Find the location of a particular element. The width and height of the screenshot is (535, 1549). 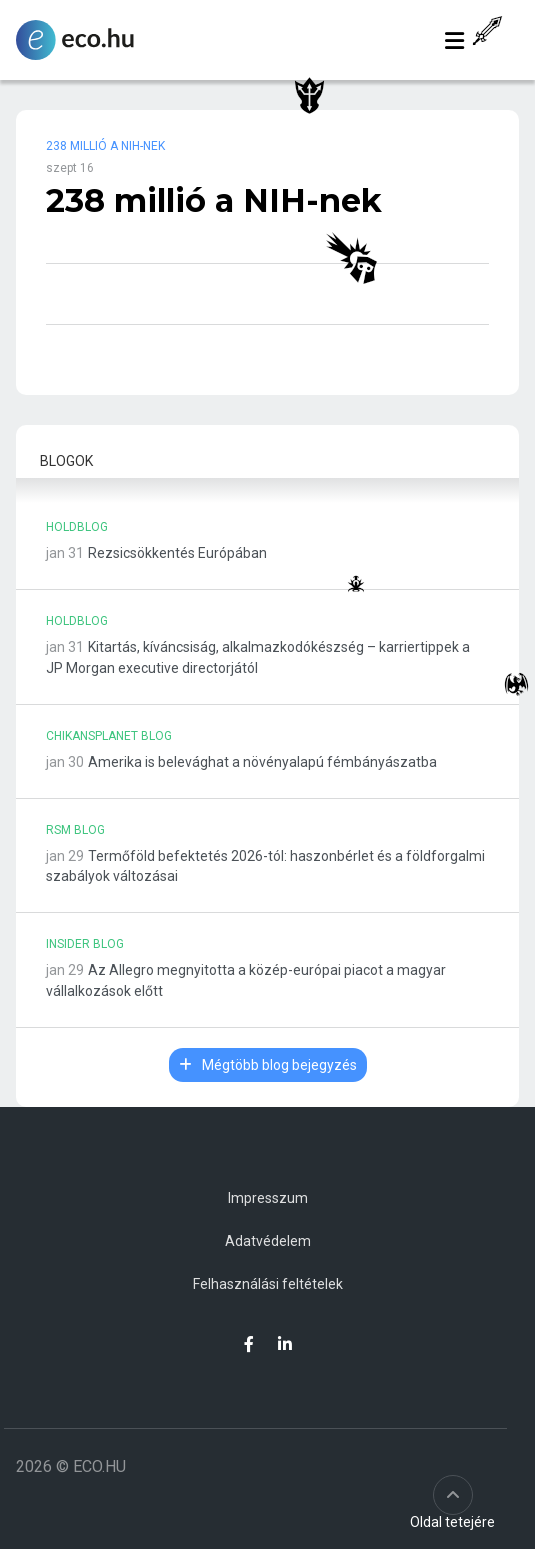

abstract game character or creature icon is located at coordinates (356, 584).